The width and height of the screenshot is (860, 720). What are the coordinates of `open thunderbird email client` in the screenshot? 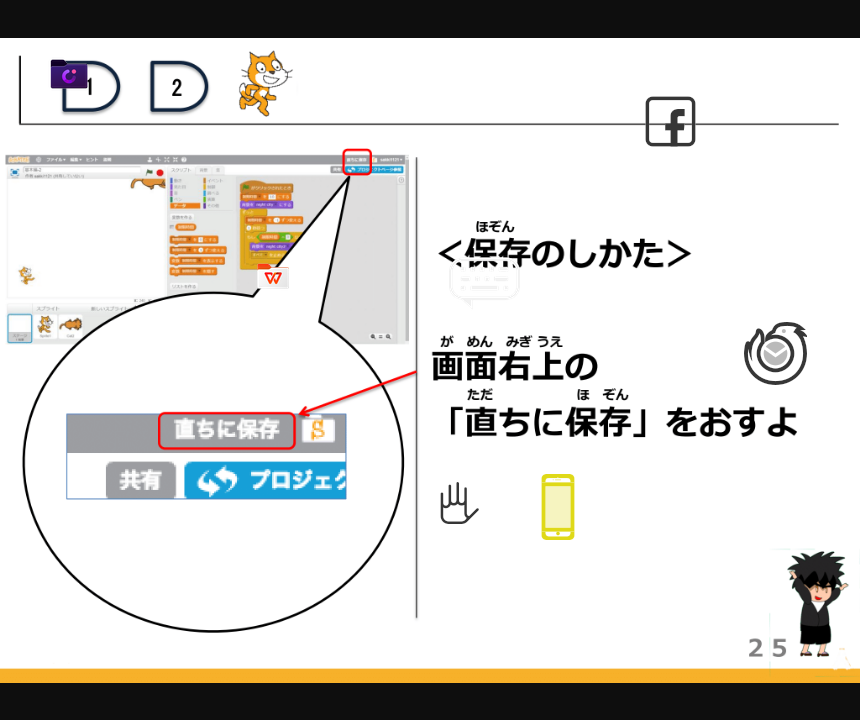 It's located at (775, 353).